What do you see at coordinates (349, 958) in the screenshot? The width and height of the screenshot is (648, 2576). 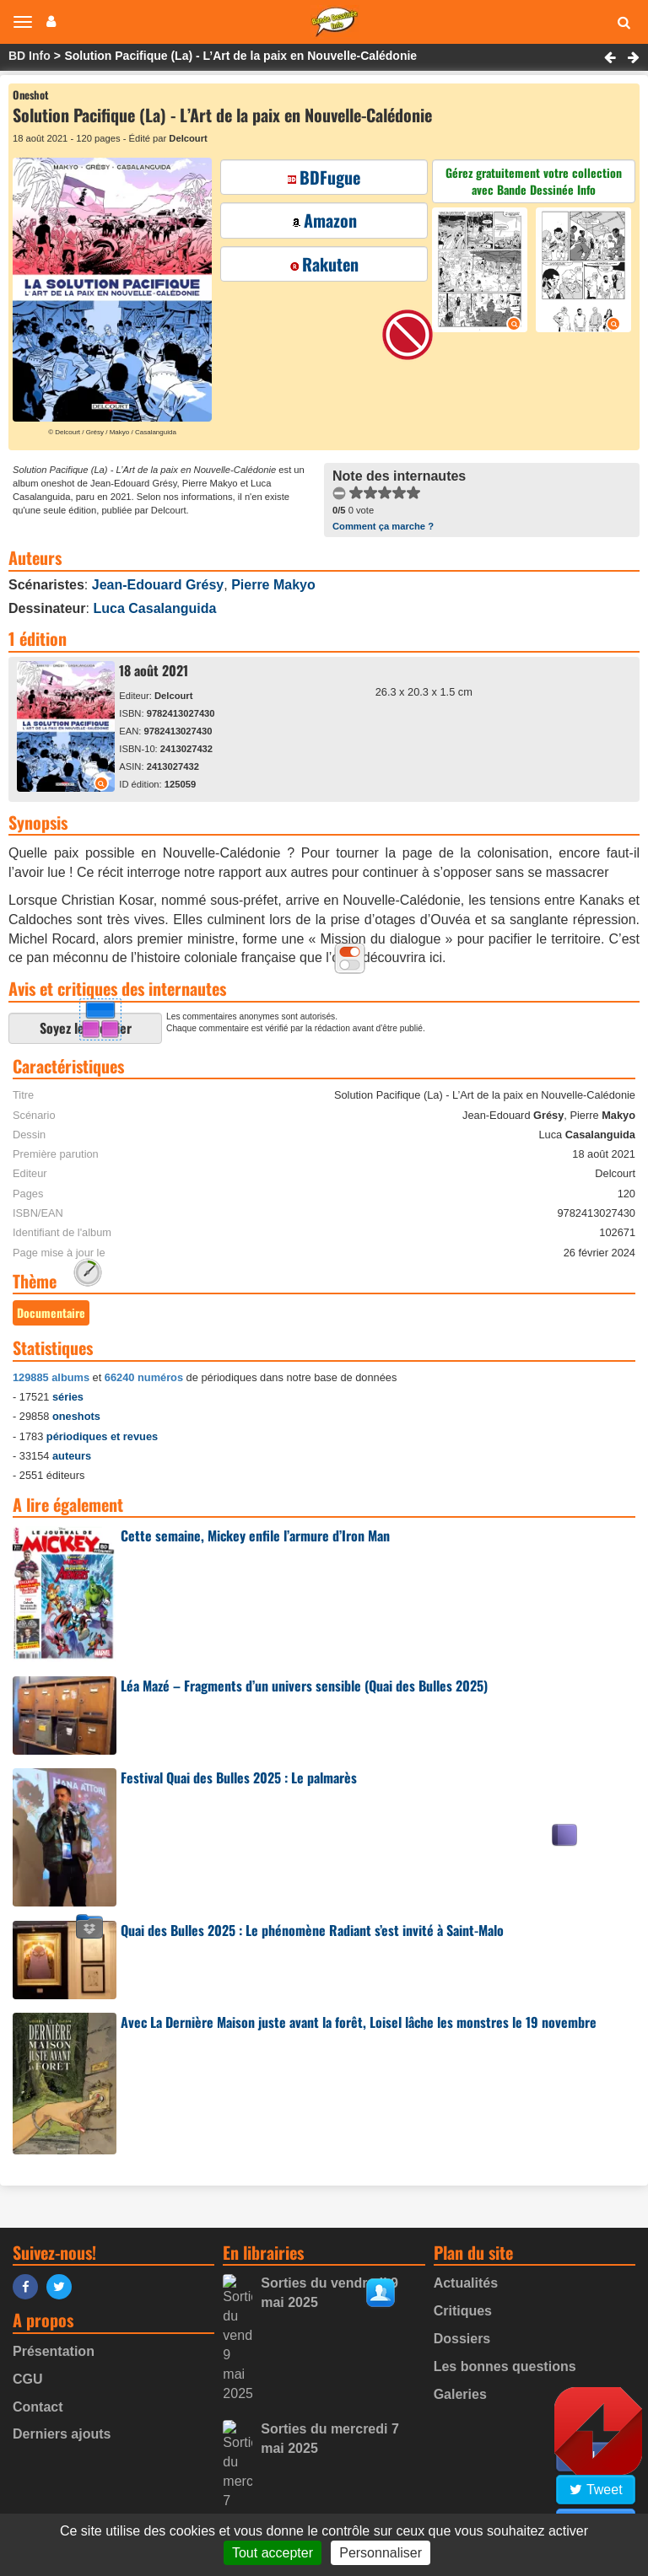 I see `open unity tweak tool settings` at bounding box center [349, 958].